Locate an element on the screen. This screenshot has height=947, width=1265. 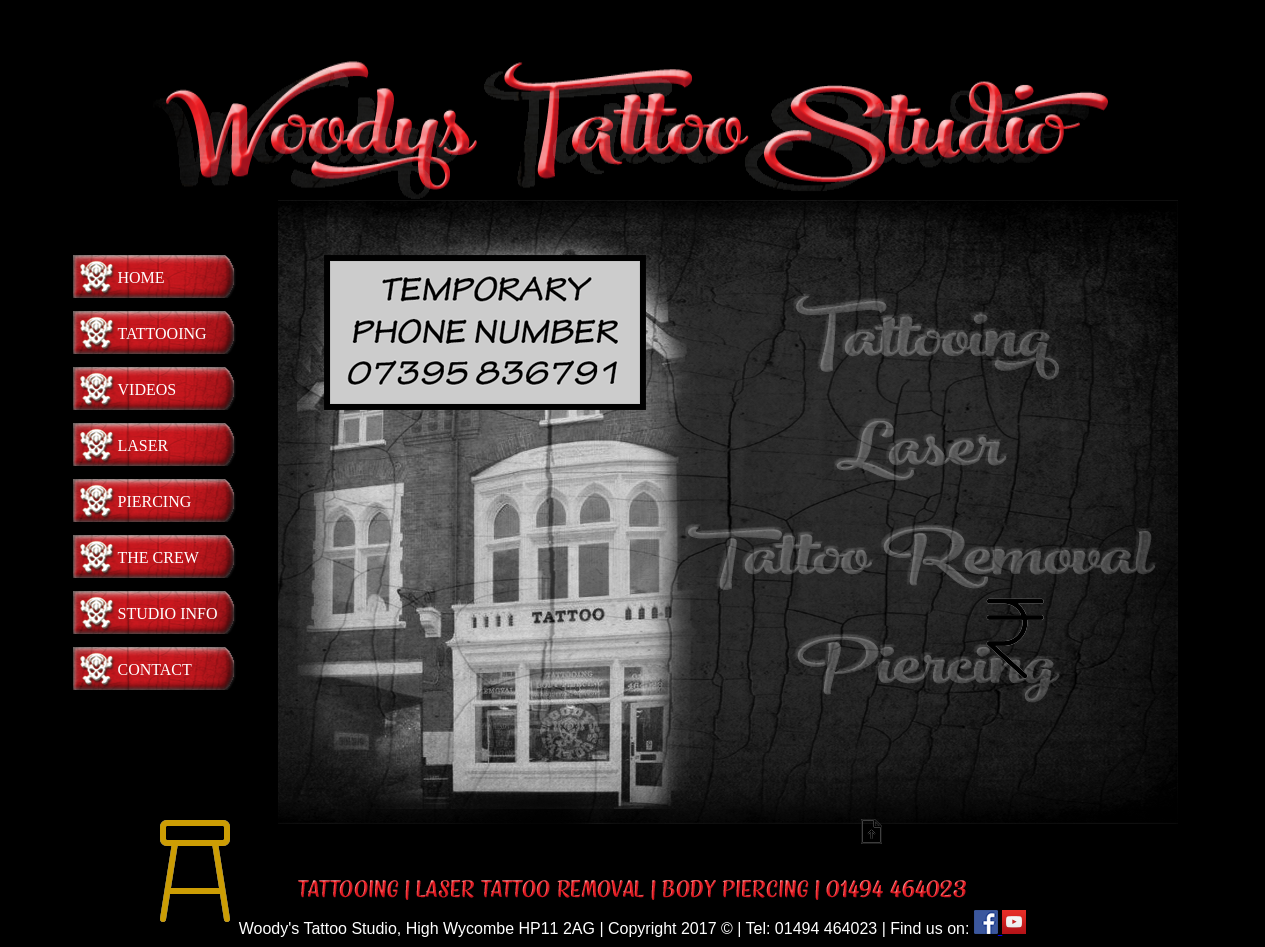
browse furniture or seating options is located at coordinates (195, 871).